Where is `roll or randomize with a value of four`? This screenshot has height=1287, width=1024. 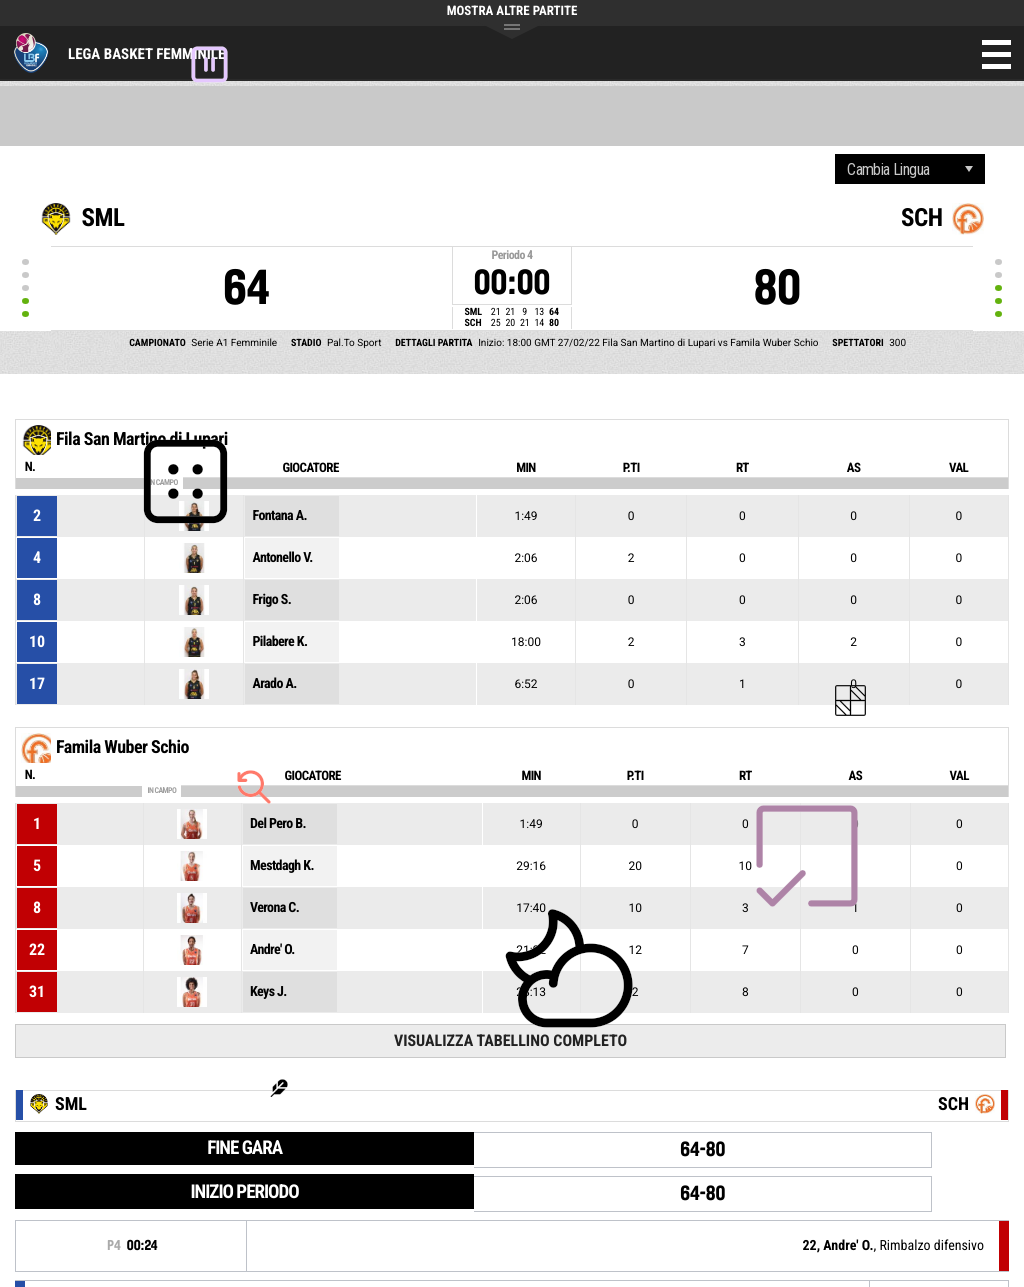 roll or randomize with a value of four is located at coordinates (185, 481).